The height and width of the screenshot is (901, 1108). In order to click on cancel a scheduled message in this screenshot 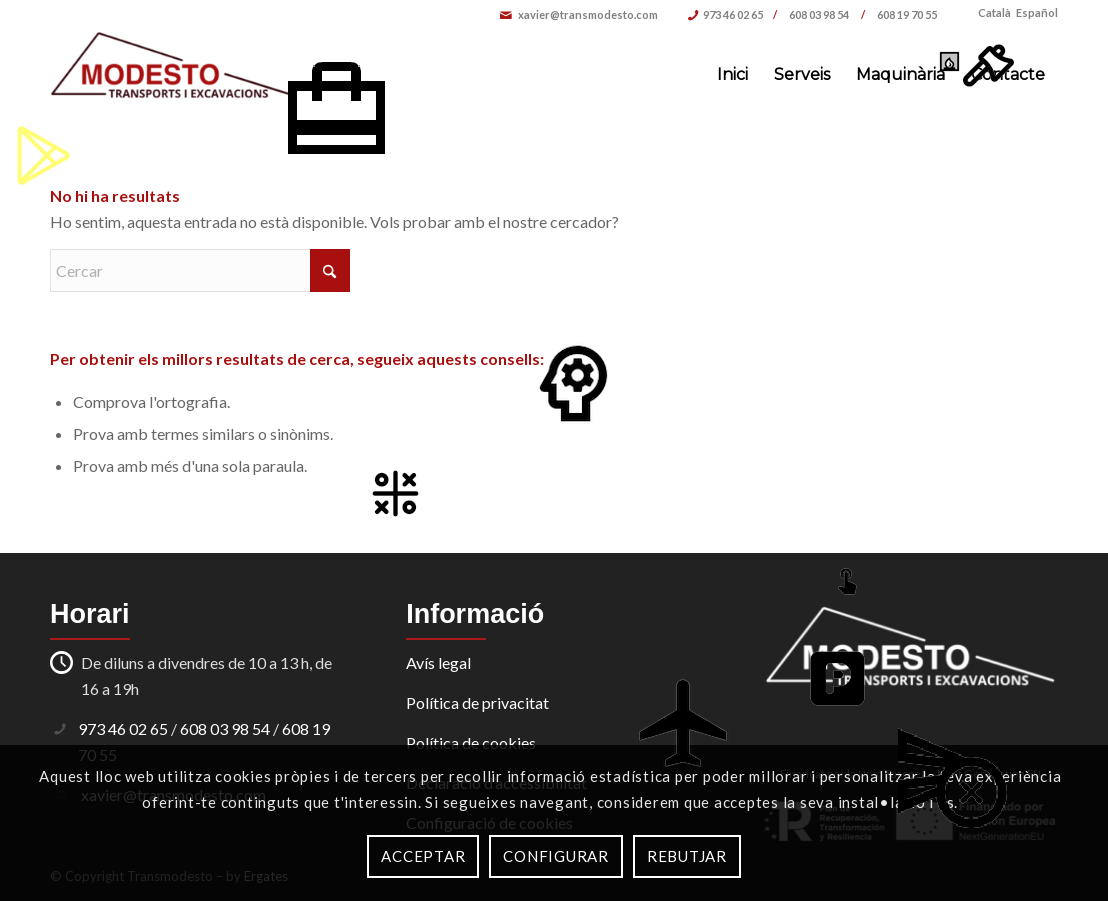, I will do `click(950, 771)`.